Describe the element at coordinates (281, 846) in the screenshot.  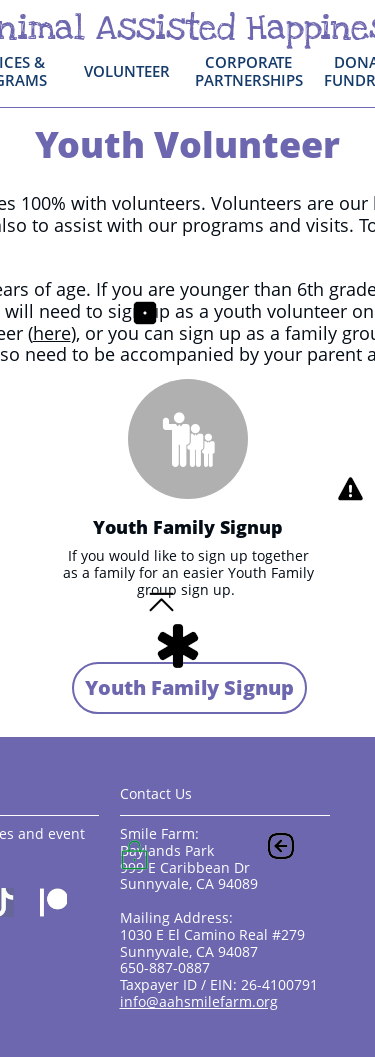
I see `go back to the previous screen` at that location.